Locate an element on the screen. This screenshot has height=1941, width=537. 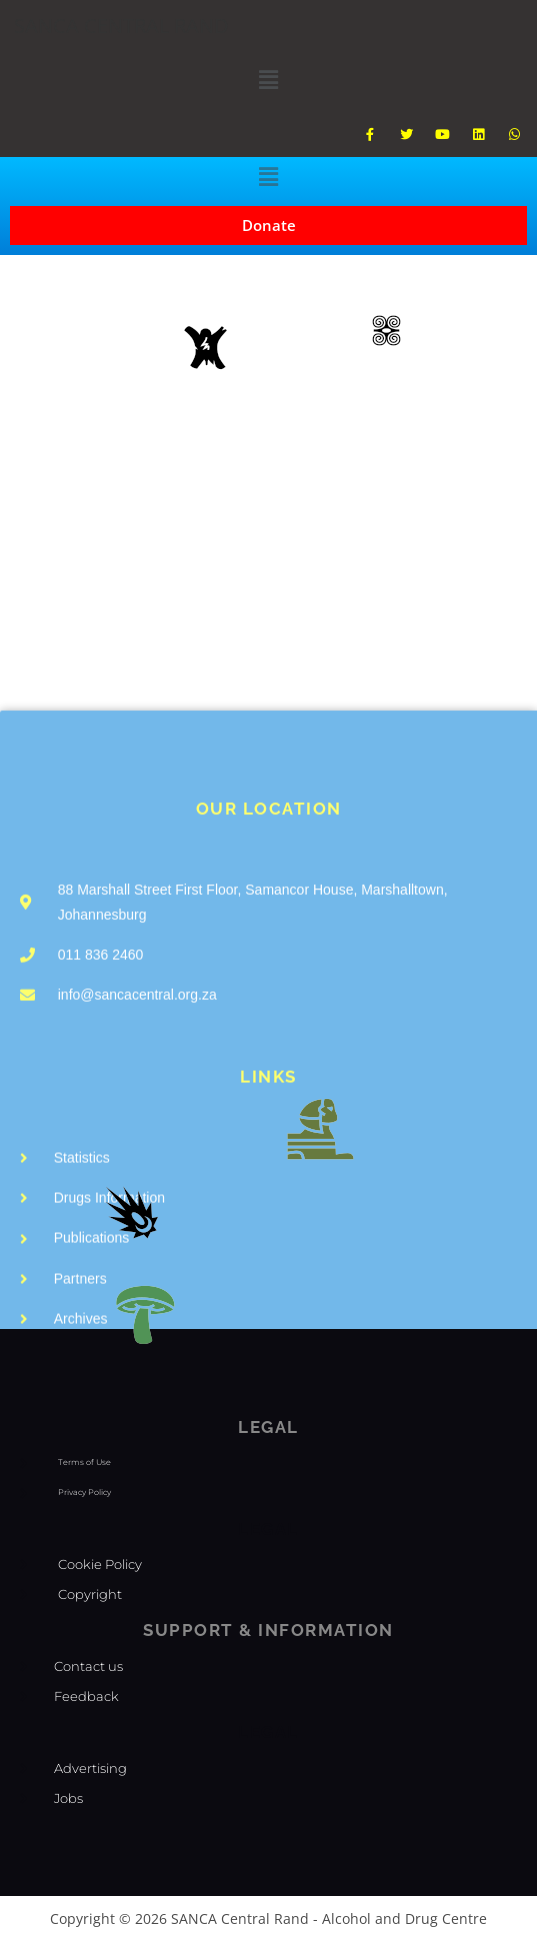
mushroom ingredient or item in a game inventory is located at coordinates (145, 1314).